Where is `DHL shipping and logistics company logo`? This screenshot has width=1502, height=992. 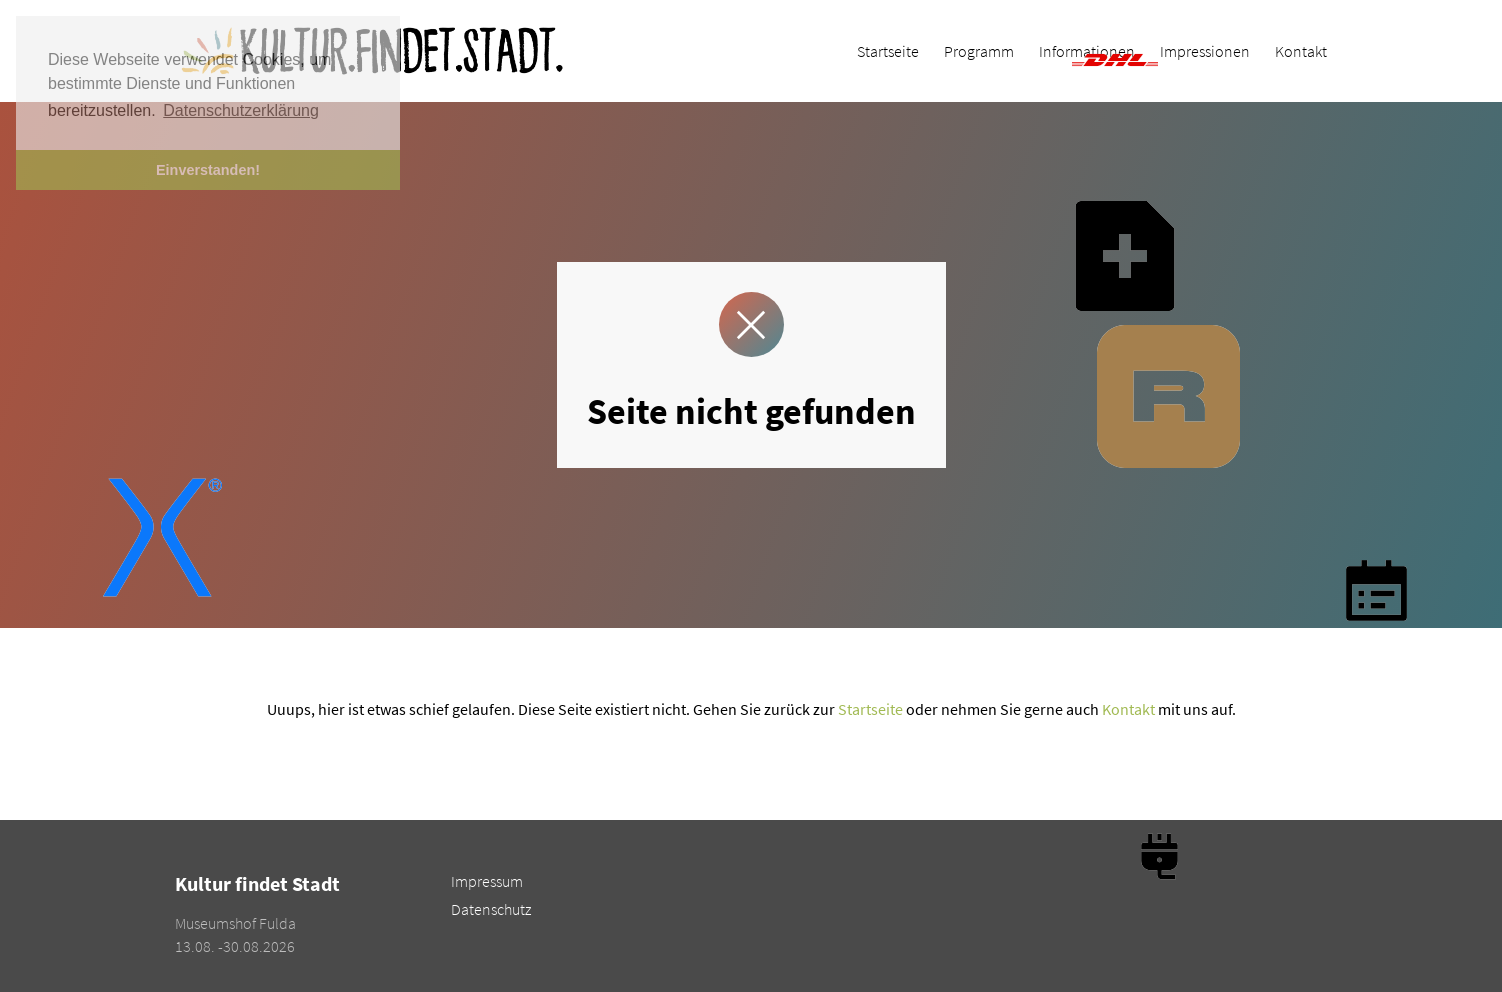 DHL shipping and logistics company logo is located at coordinates (1115, 60).